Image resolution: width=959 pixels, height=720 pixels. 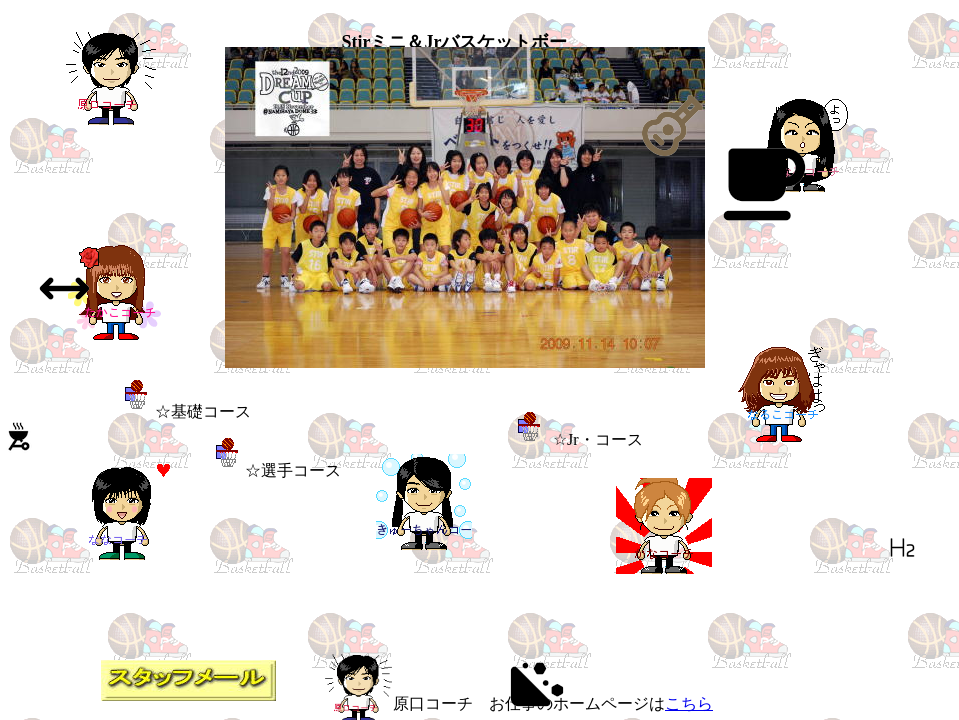 I want to click on indicates rockslide or landslide hazard warning, so click(x=537, y=683).